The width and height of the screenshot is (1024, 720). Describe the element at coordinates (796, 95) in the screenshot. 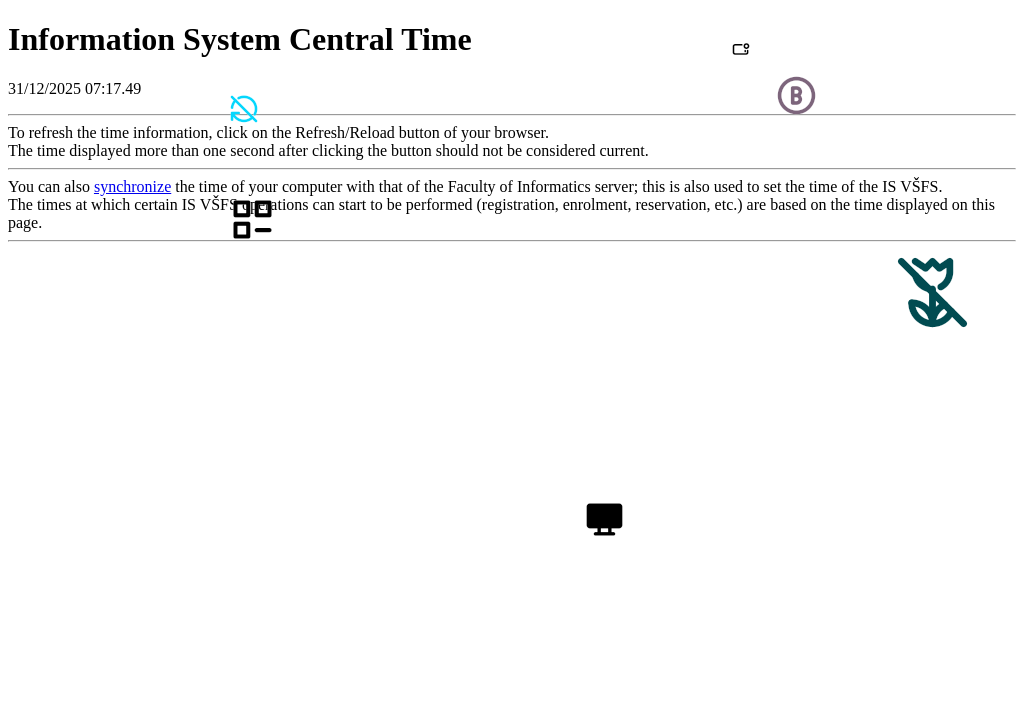

I see `indicates item or option labeled "B"` at that location.